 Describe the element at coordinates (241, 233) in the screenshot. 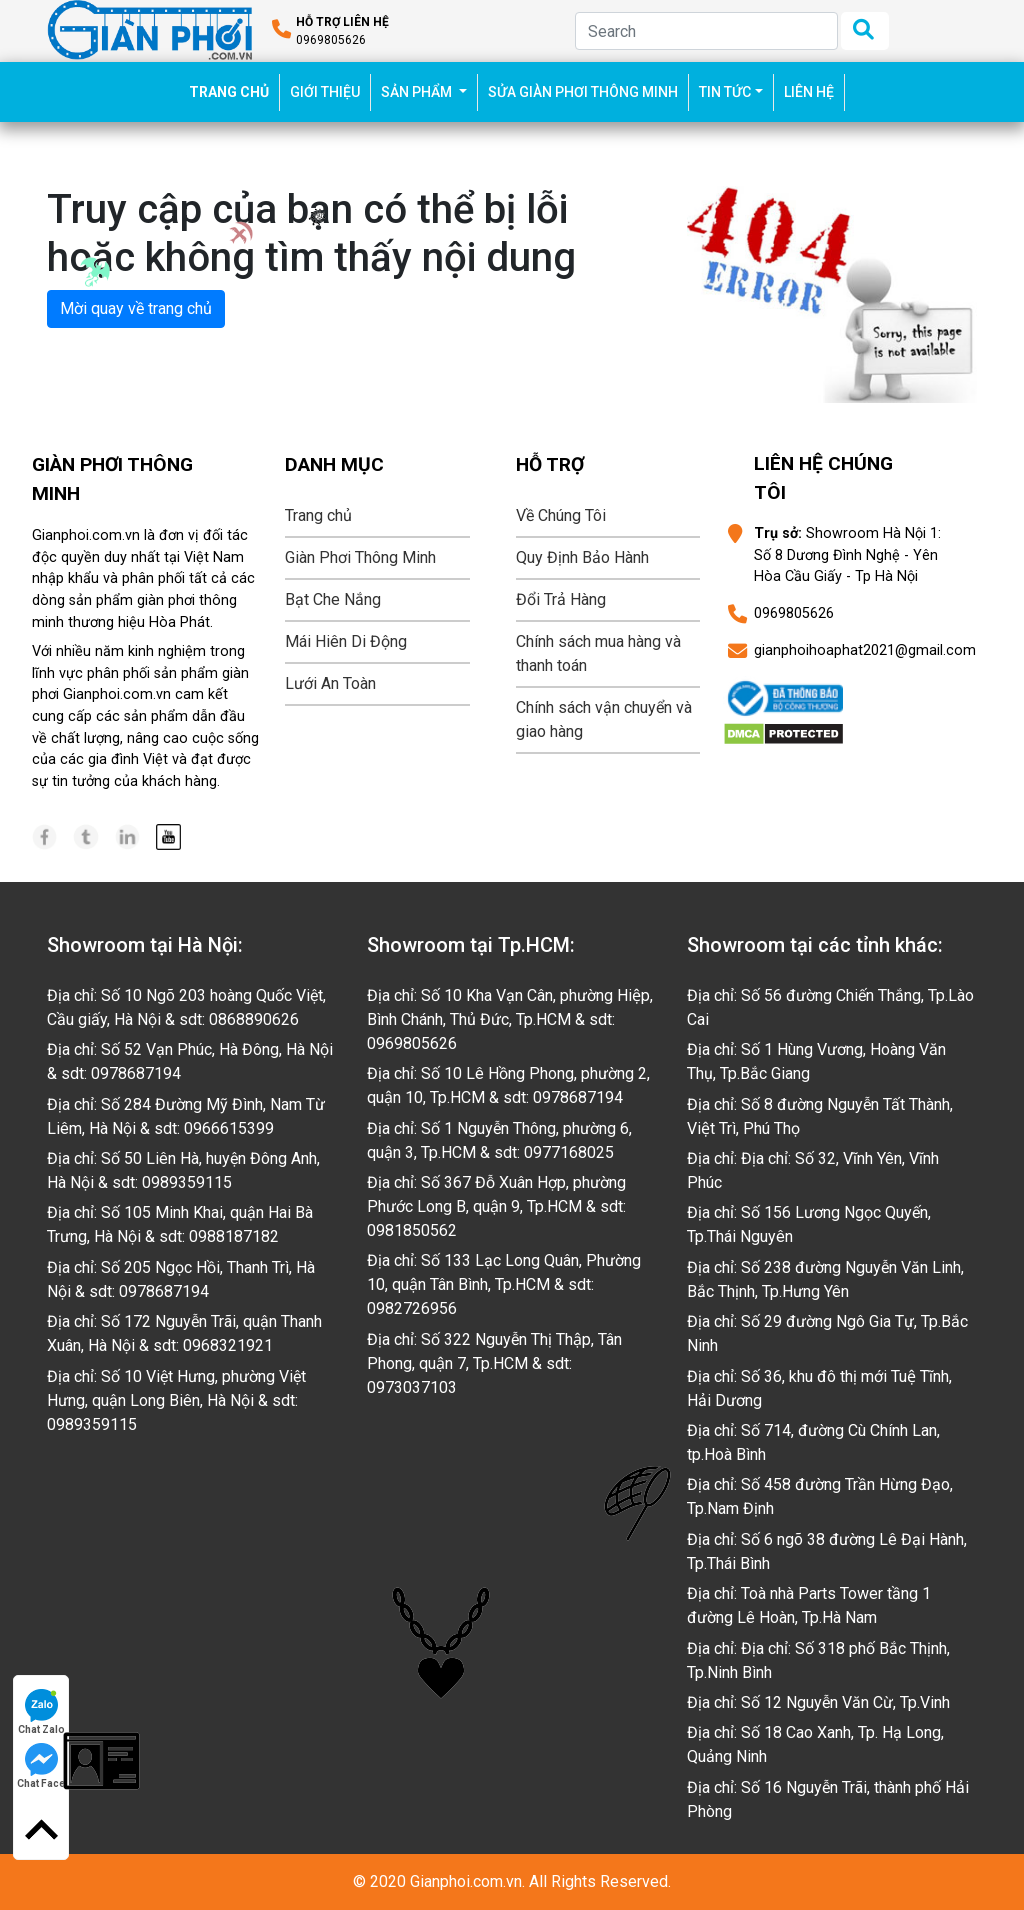

I see `falcon moon game icon or badge` at that location.